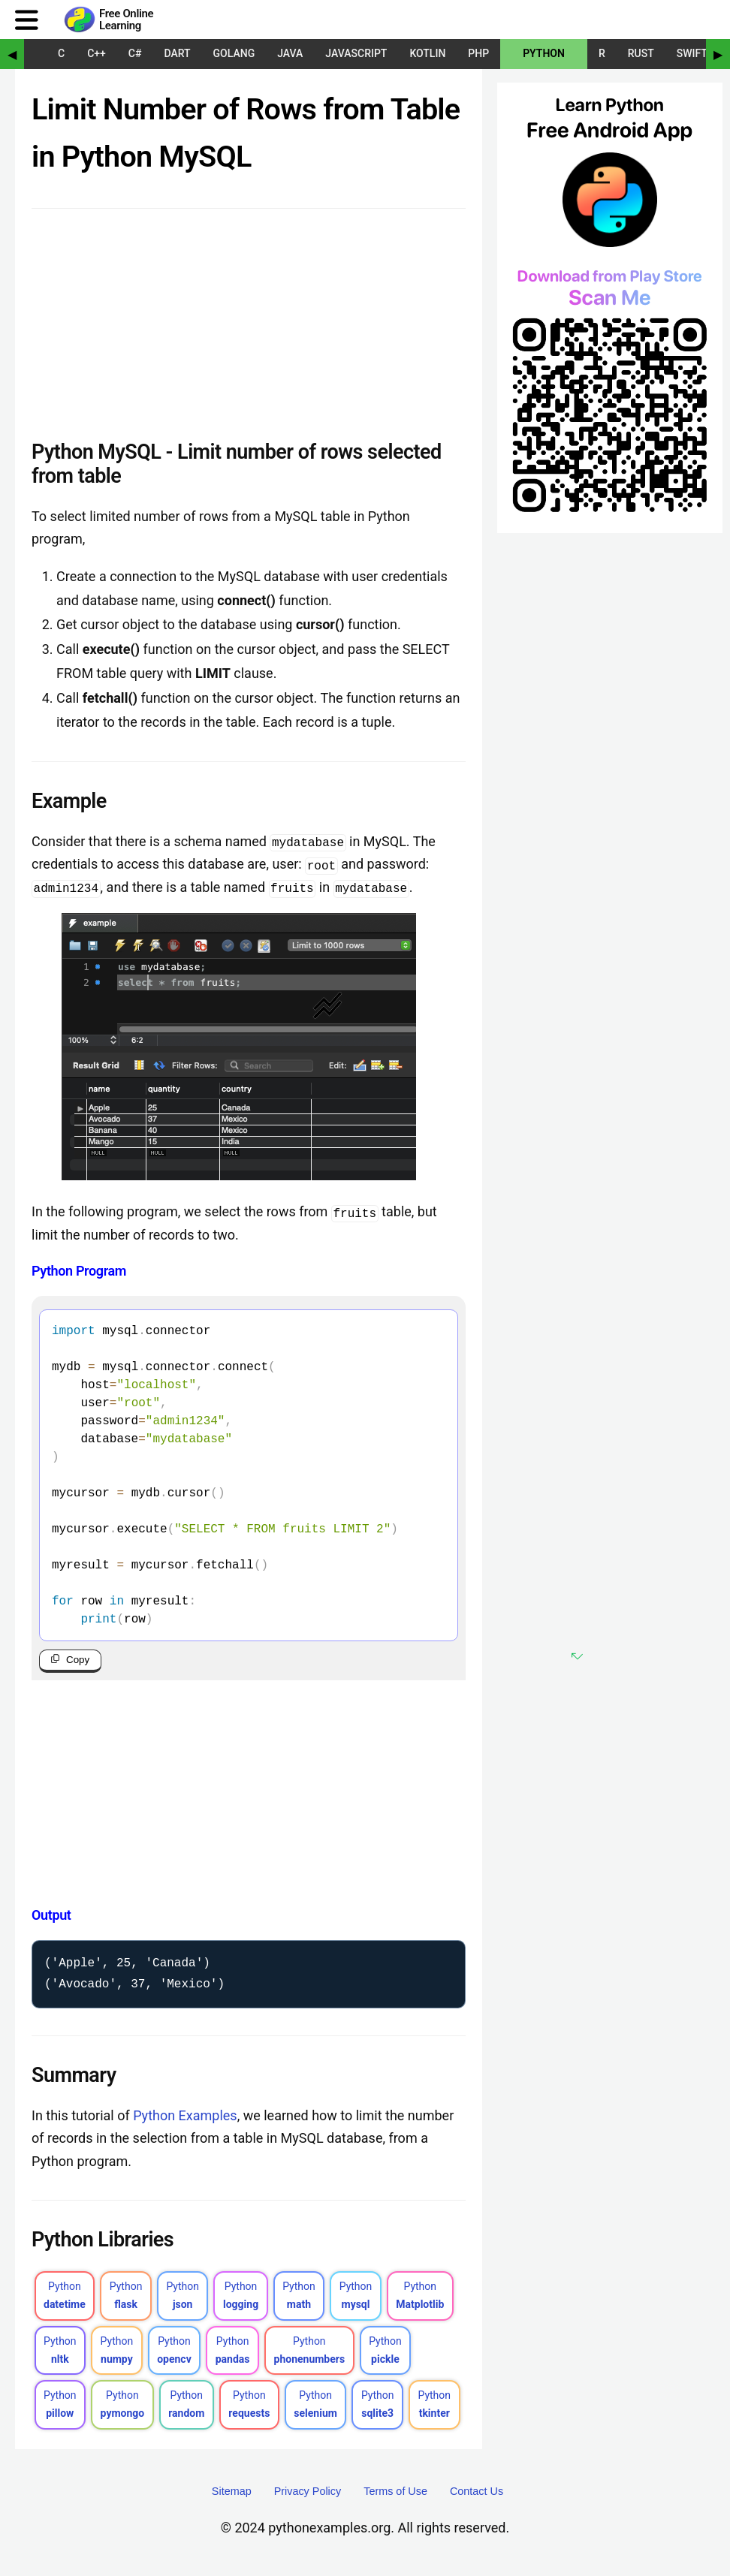 This screenshot has height=2576, width=730. What do you see at coordinates (327, 1005) in the screenshot?
I see `view stacked line chart data` at bounding box center [327, 1005].